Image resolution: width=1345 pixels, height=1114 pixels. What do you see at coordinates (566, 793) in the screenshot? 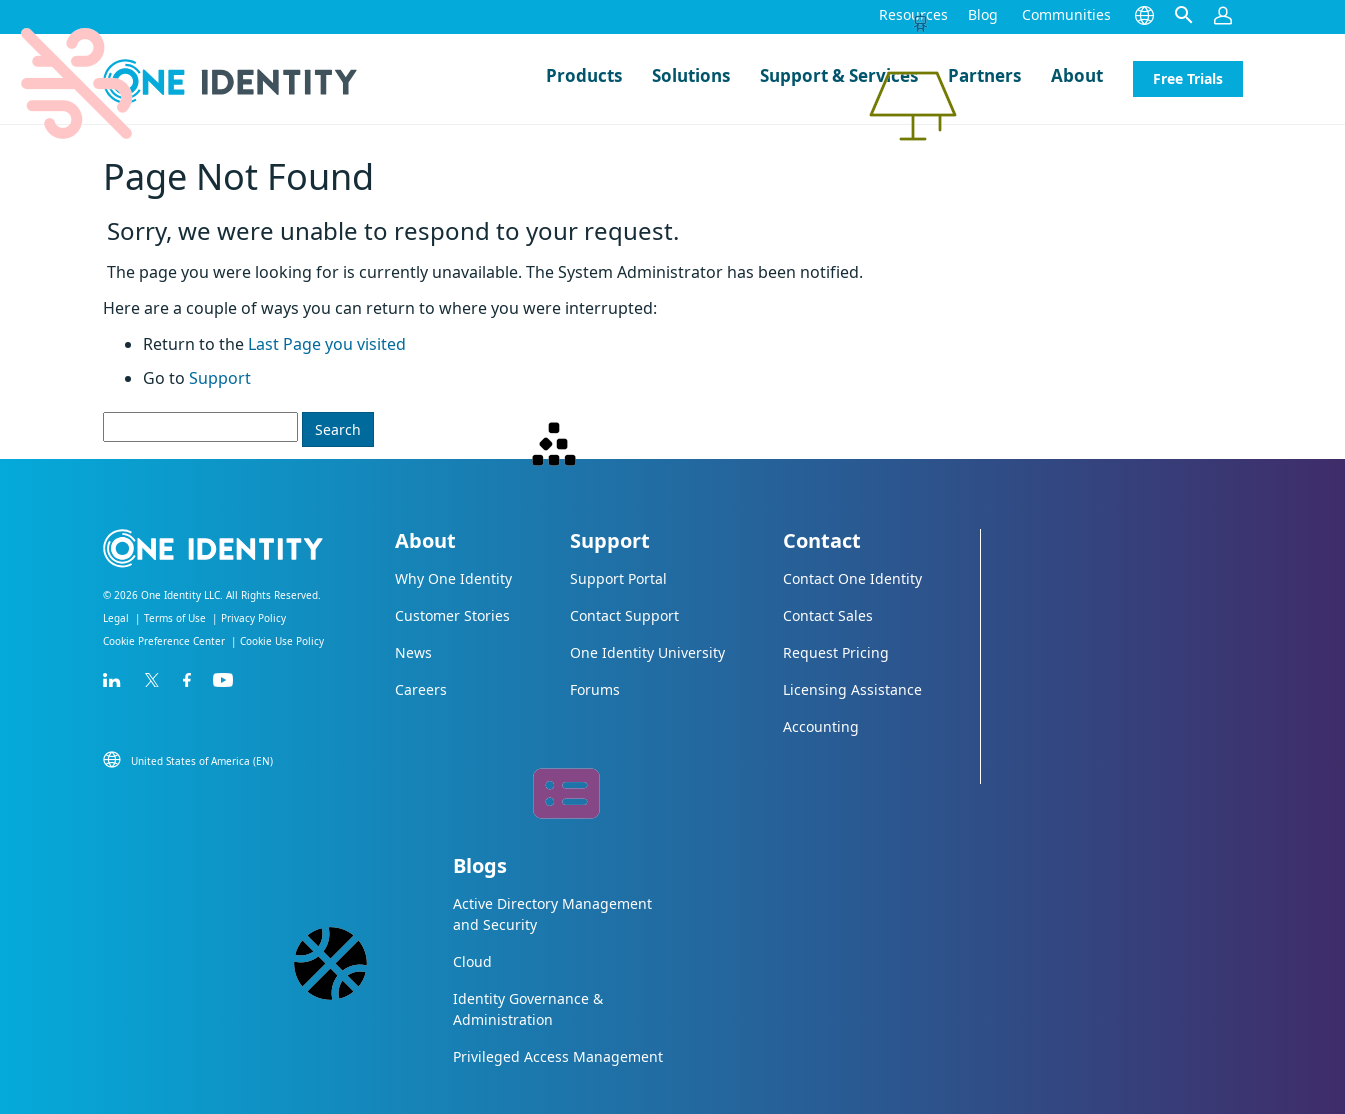
I see `view list details or summary` at bounding box center [566, 793].